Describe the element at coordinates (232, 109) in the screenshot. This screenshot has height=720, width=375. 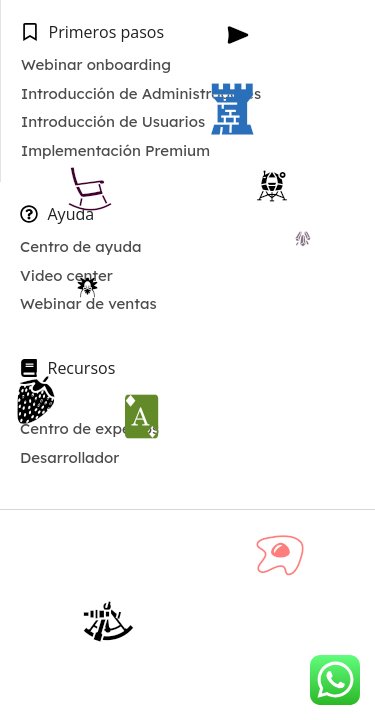
I see `access tower defense or castle-building game mode` at that location.